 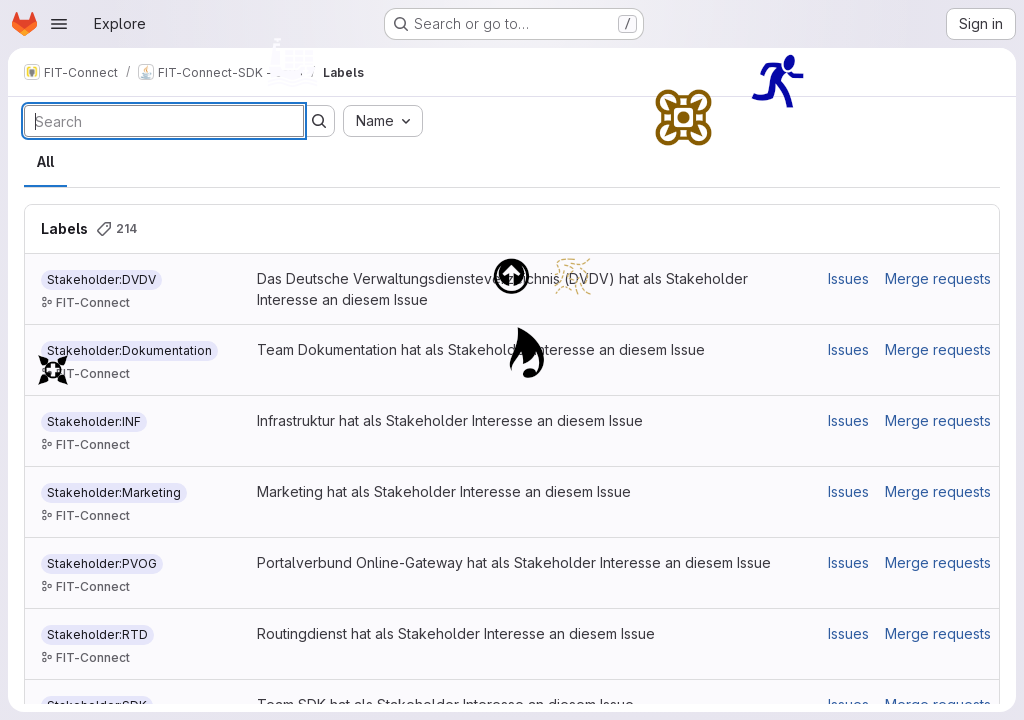 I want to click on indicates parasites or infection in a health/medical game, so click(x=572, y=276).